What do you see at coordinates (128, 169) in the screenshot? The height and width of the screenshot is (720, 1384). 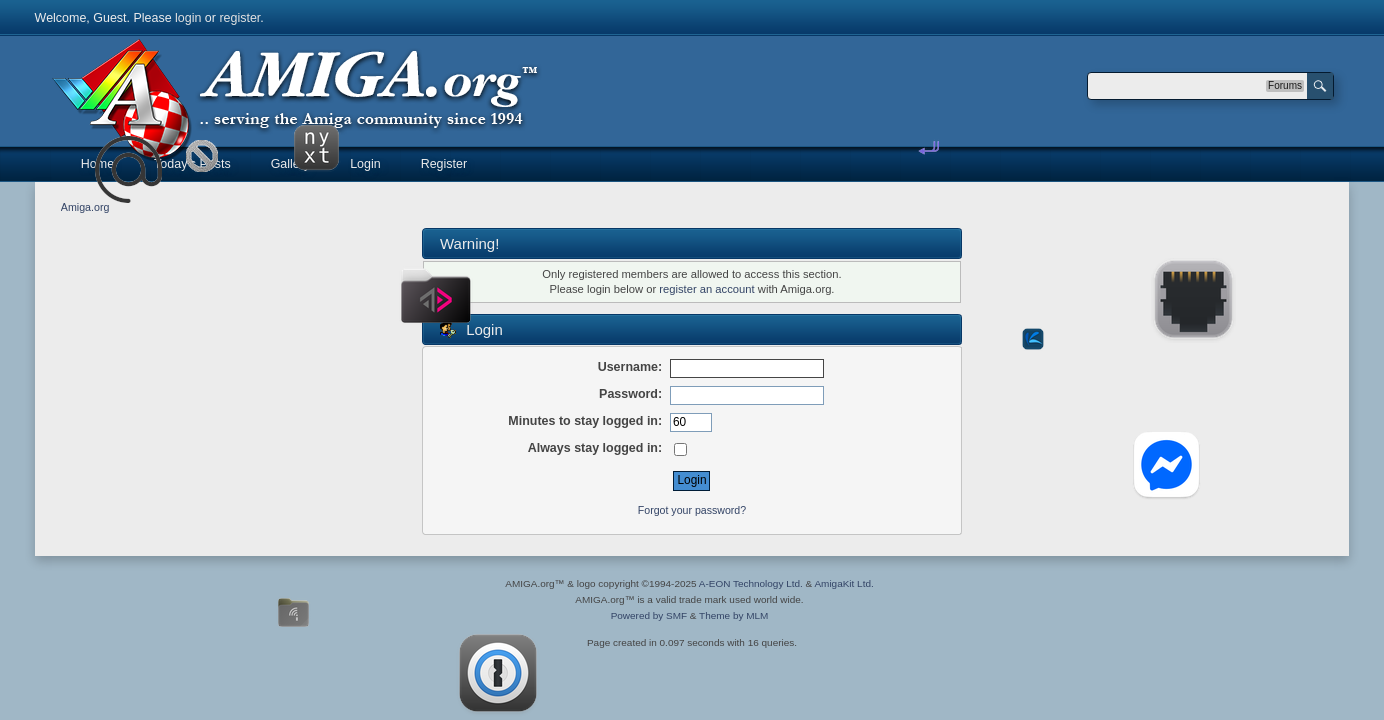 I see `manage linked online accounts` at bounding box center [128, 169].